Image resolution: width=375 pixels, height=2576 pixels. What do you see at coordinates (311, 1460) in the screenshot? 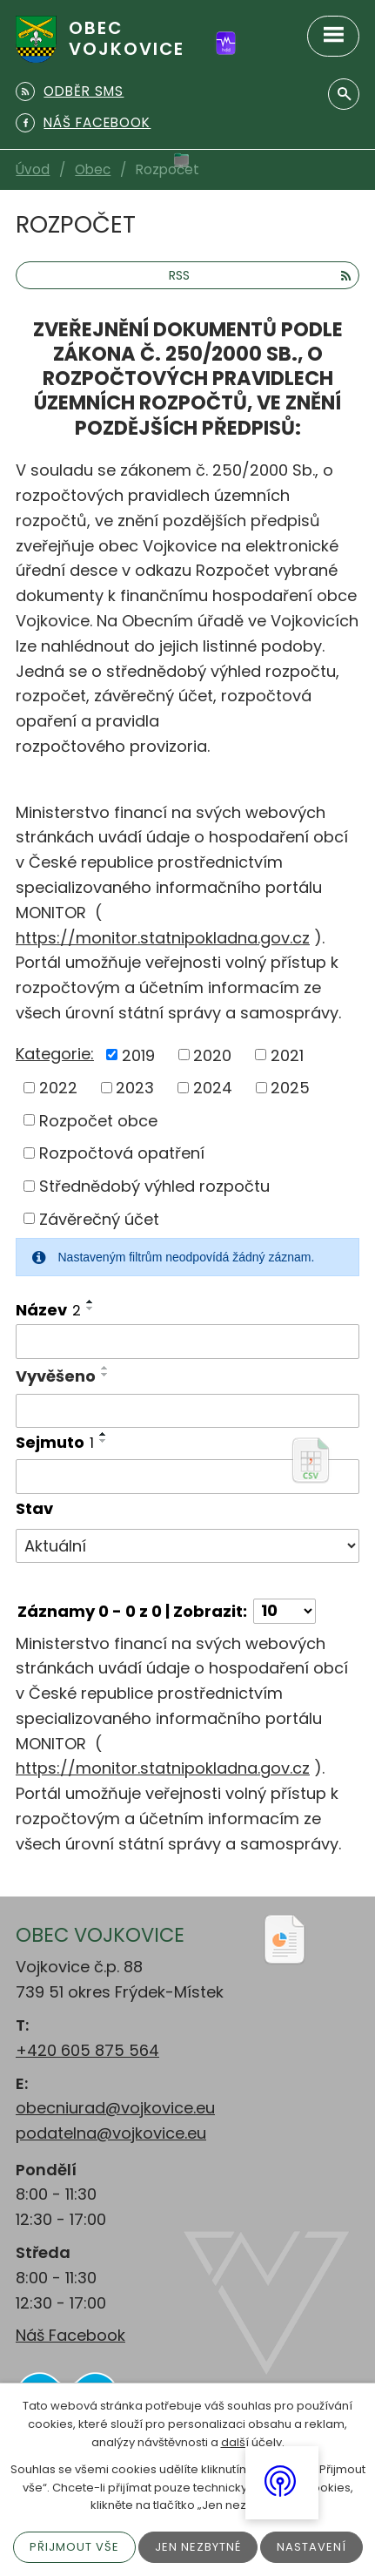
I see `open a CSV spreadsheet file` at bounding box center [311, 1460].